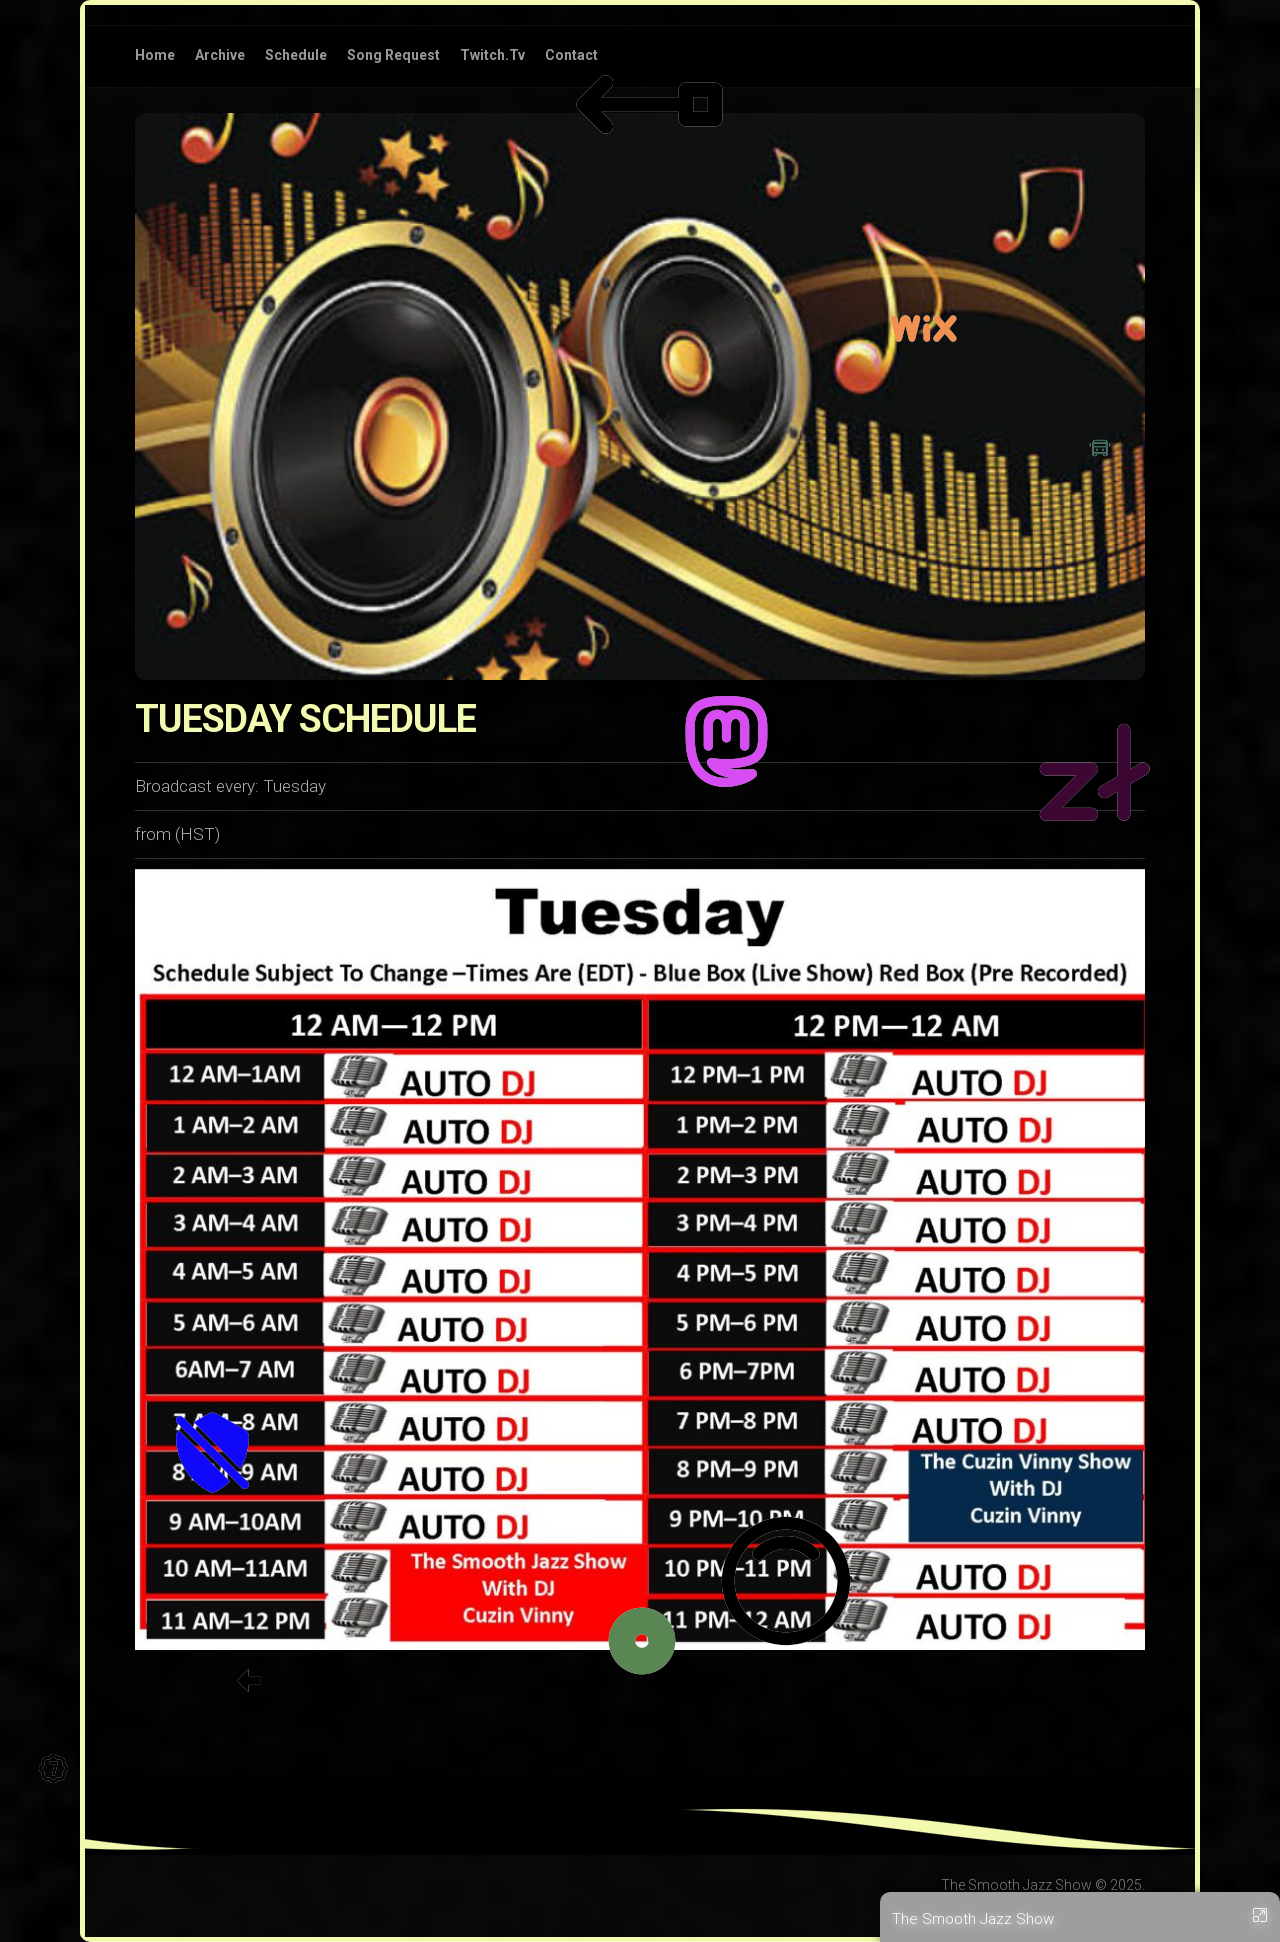  What do you see at coordinates (212, 1452) in the screenshot?
I see `security or protection is disabled` at bounding box center [212, 1452].